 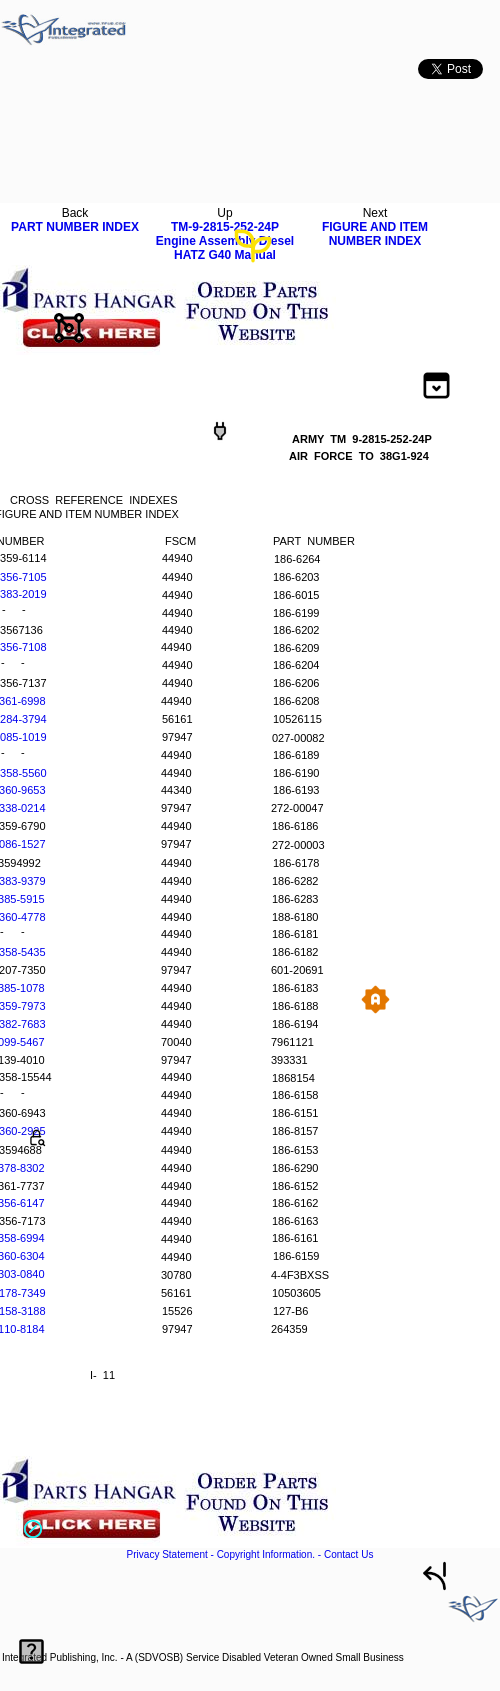 What do you see at coordinates (436, 1576) in the screenshot?
I see `take the next left turn` at bounding box center [436, 1576].